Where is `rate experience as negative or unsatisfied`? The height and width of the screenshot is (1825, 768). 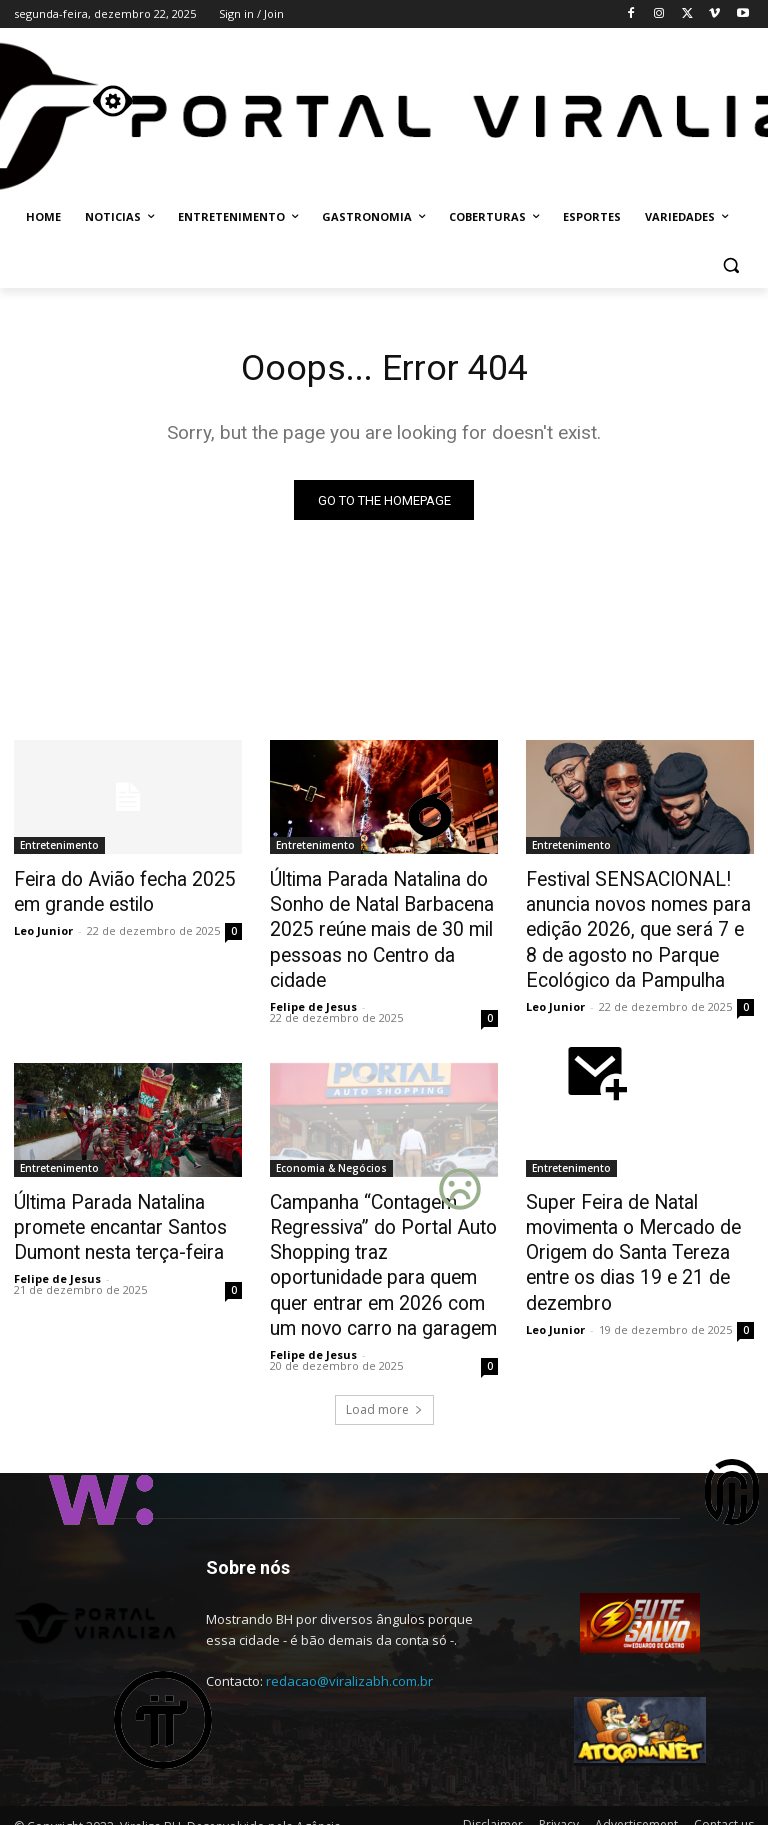 rate experience as negative or unsatisfied is located at coordinates (460, 1189).